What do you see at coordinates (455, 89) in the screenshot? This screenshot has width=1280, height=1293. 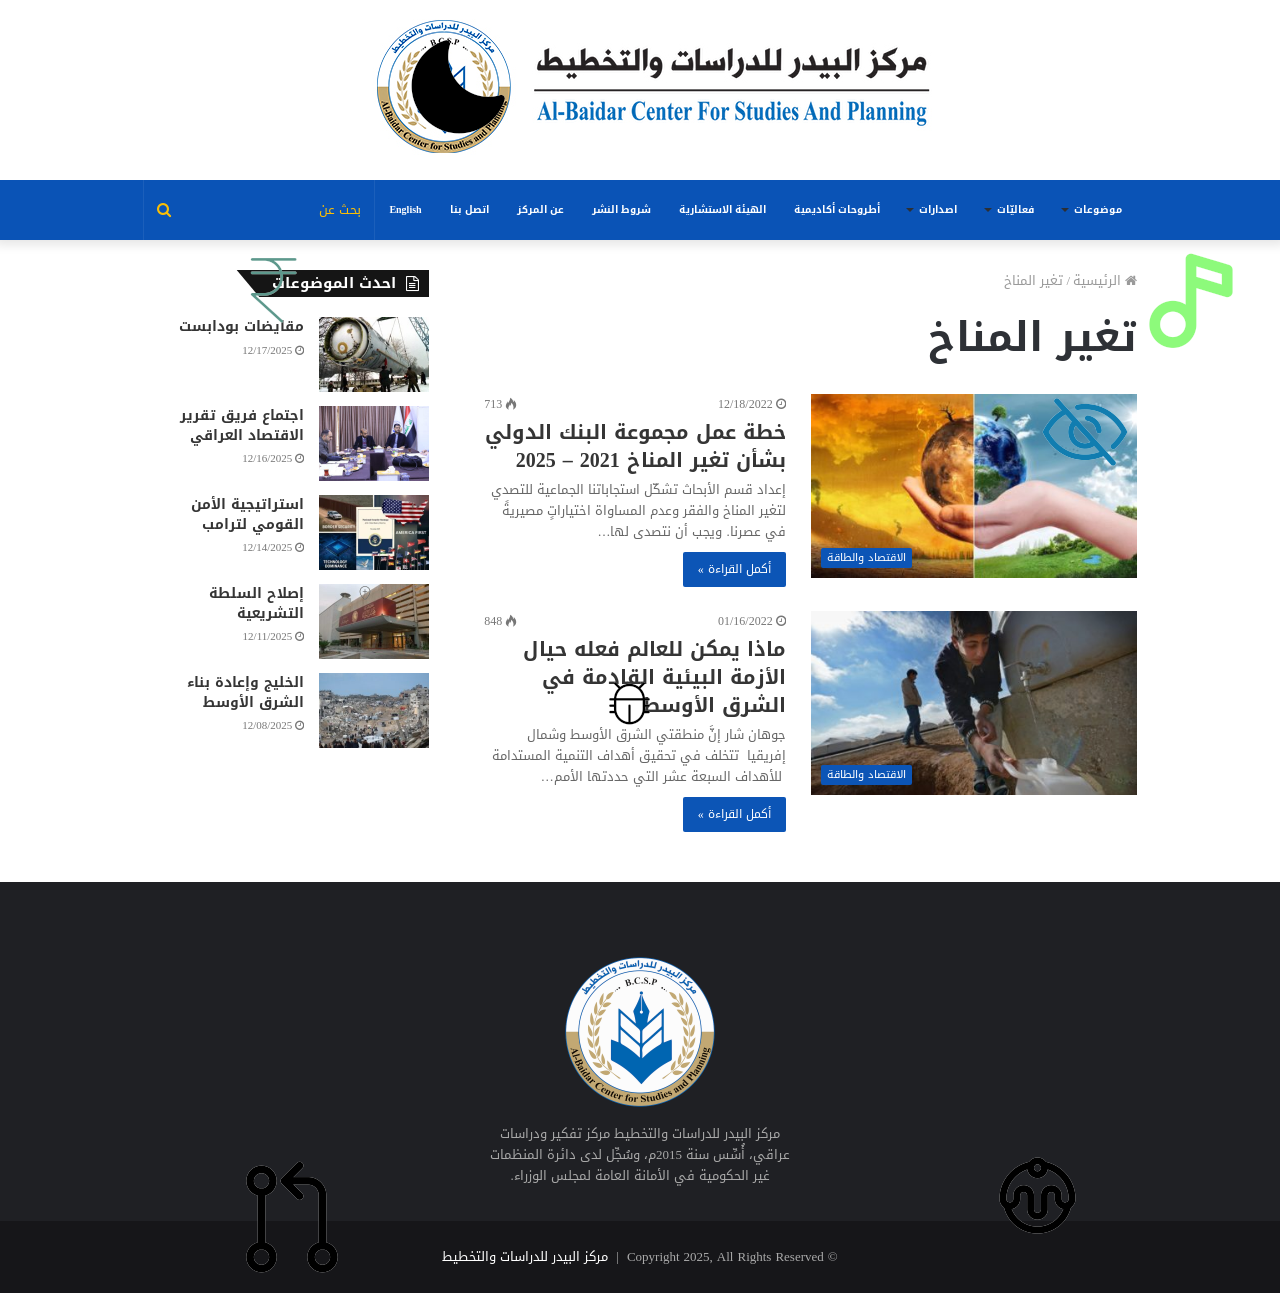 I see `toggle dark mode or night theme` at bounding box center [455, 89].